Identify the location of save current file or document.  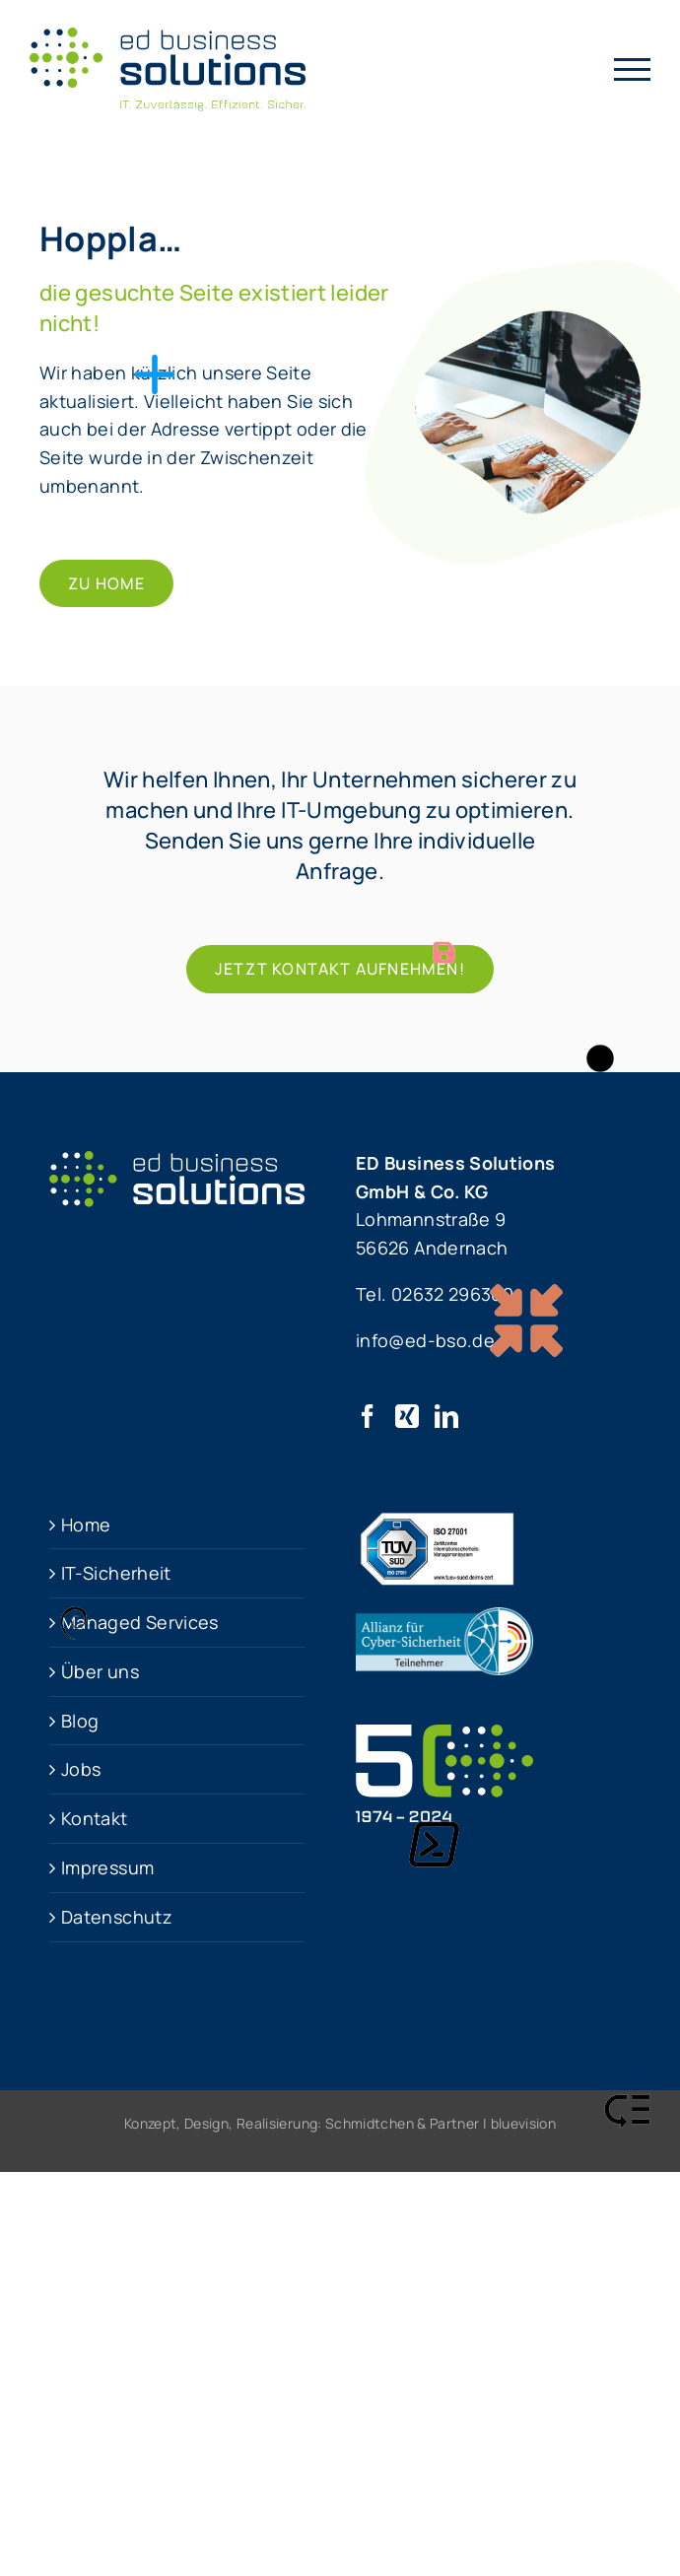
(443, 952).